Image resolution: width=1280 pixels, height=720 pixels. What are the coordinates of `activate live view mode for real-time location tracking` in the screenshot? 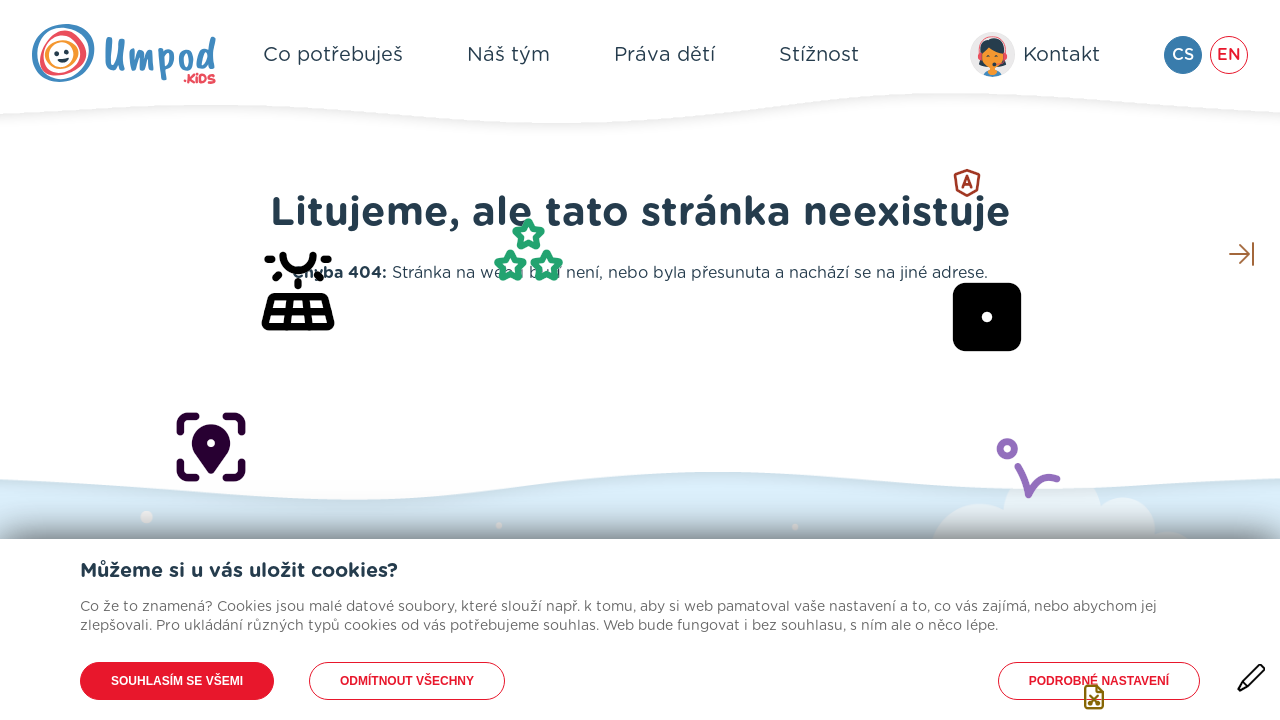 It's located at (211, 447).